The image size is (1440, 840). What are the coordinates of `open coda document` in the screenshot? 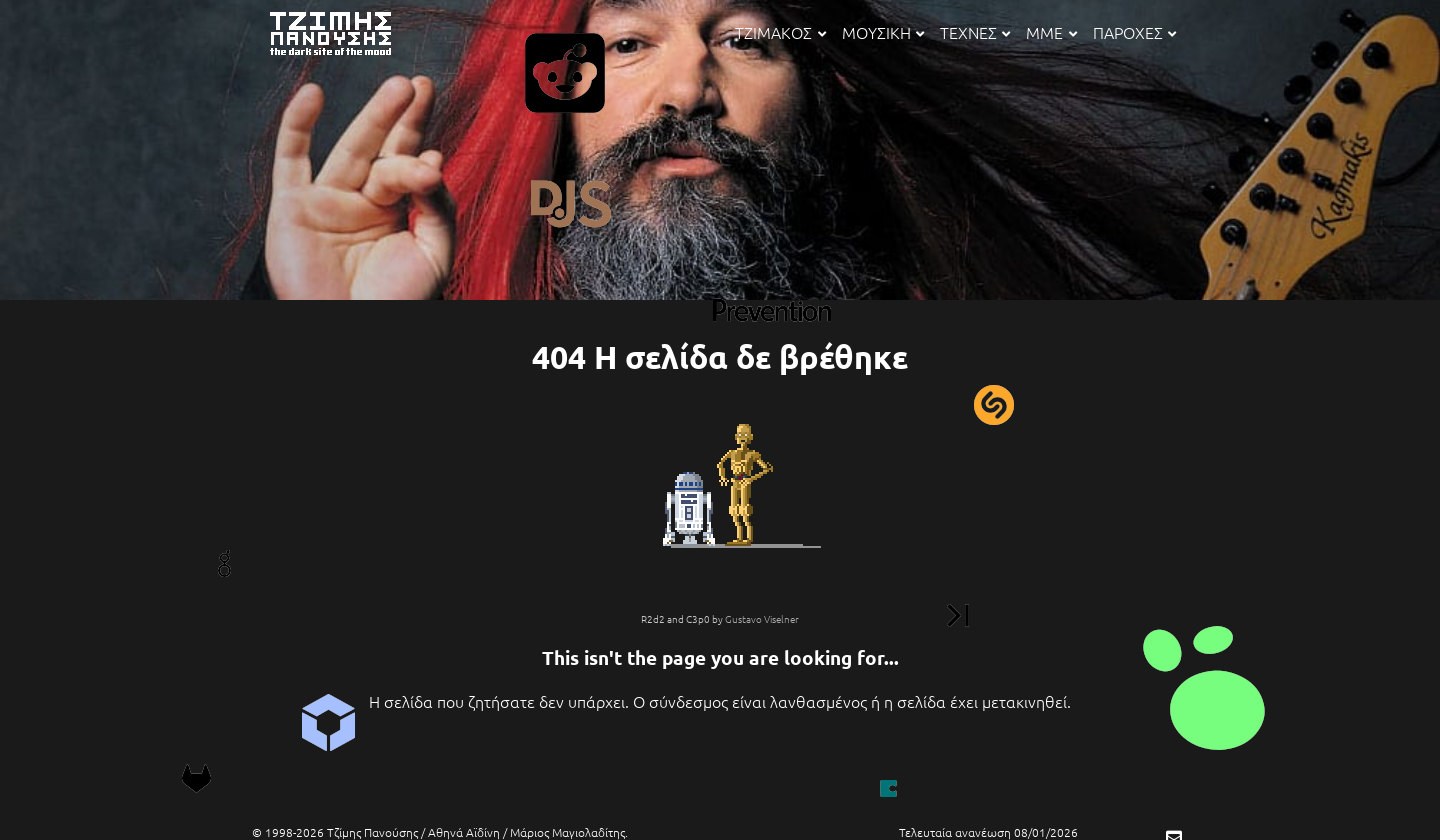 It's located at (888, 788).